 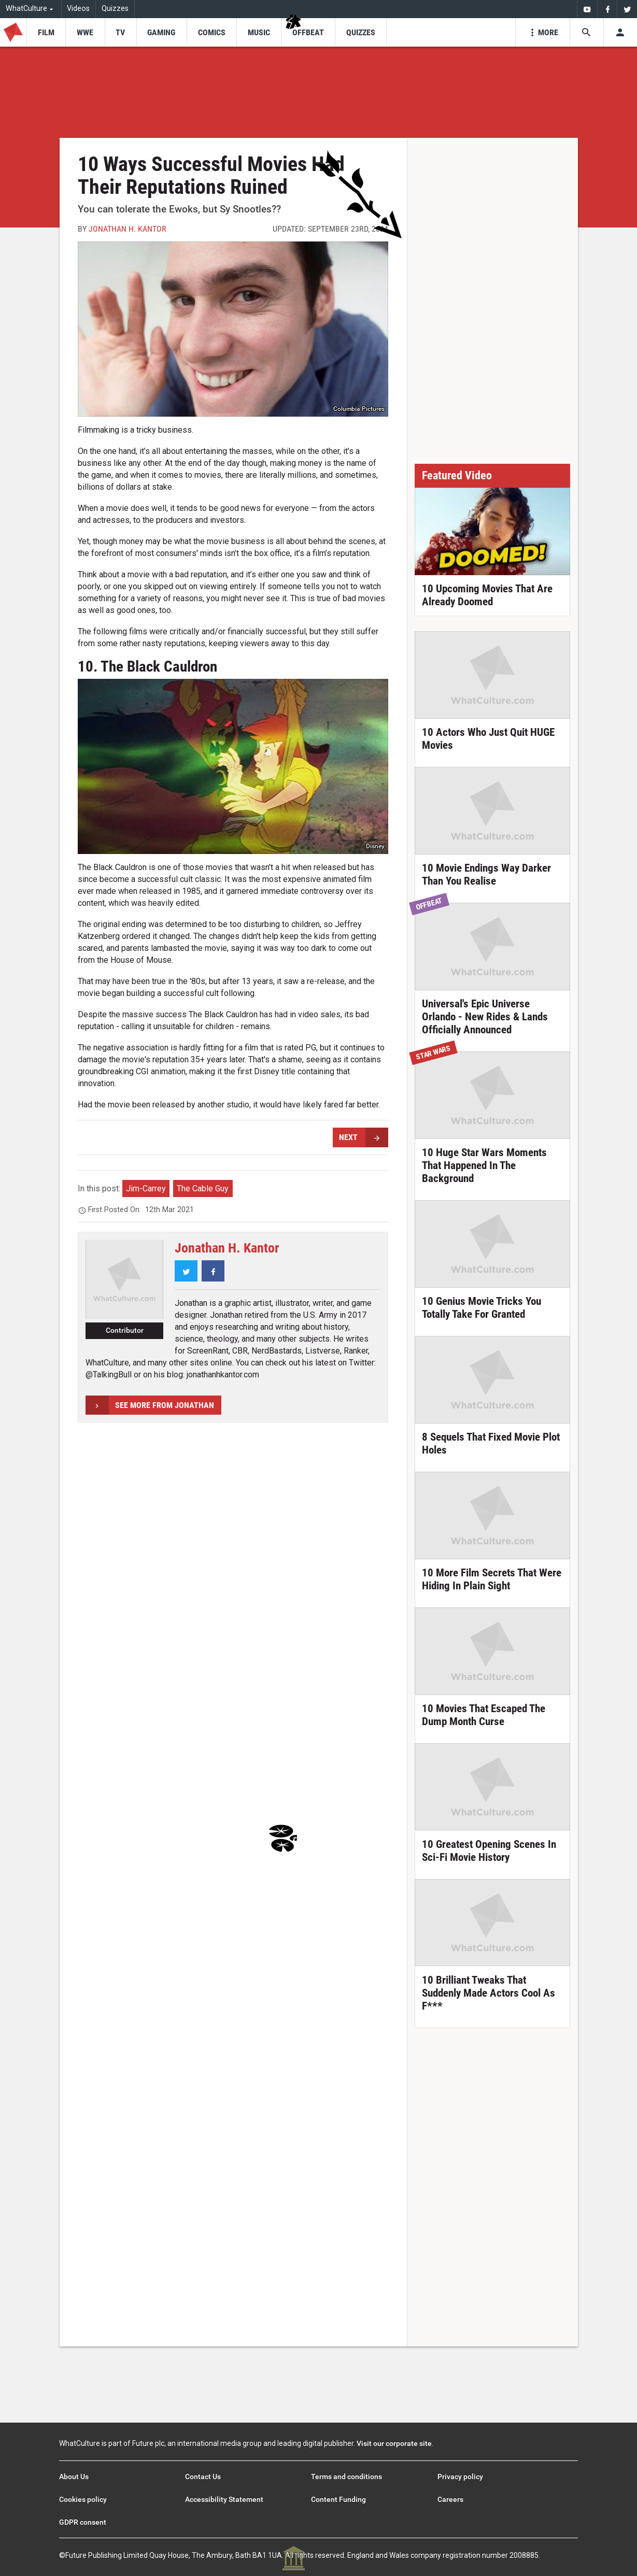 What do you see at coordinates (283, 1839) in the screenshot?
I see `decorative nature or pond-themed game element` at bounding box center [283, 1839].